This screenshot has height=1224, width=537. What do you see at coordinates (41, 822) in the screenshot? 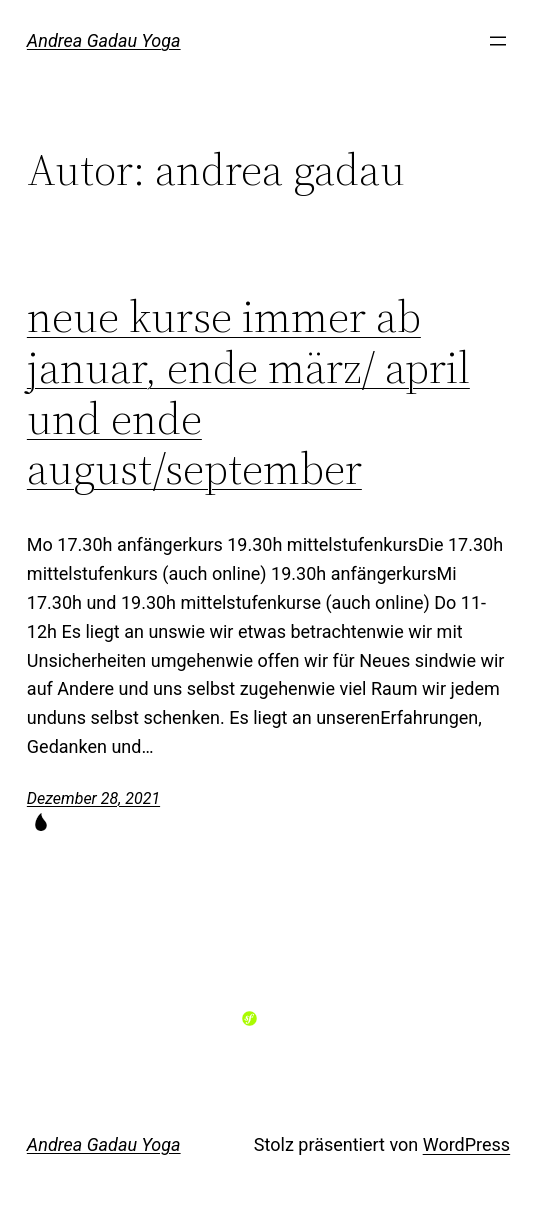
I see `elixir programming language logo` at bounding box center [41, 822].